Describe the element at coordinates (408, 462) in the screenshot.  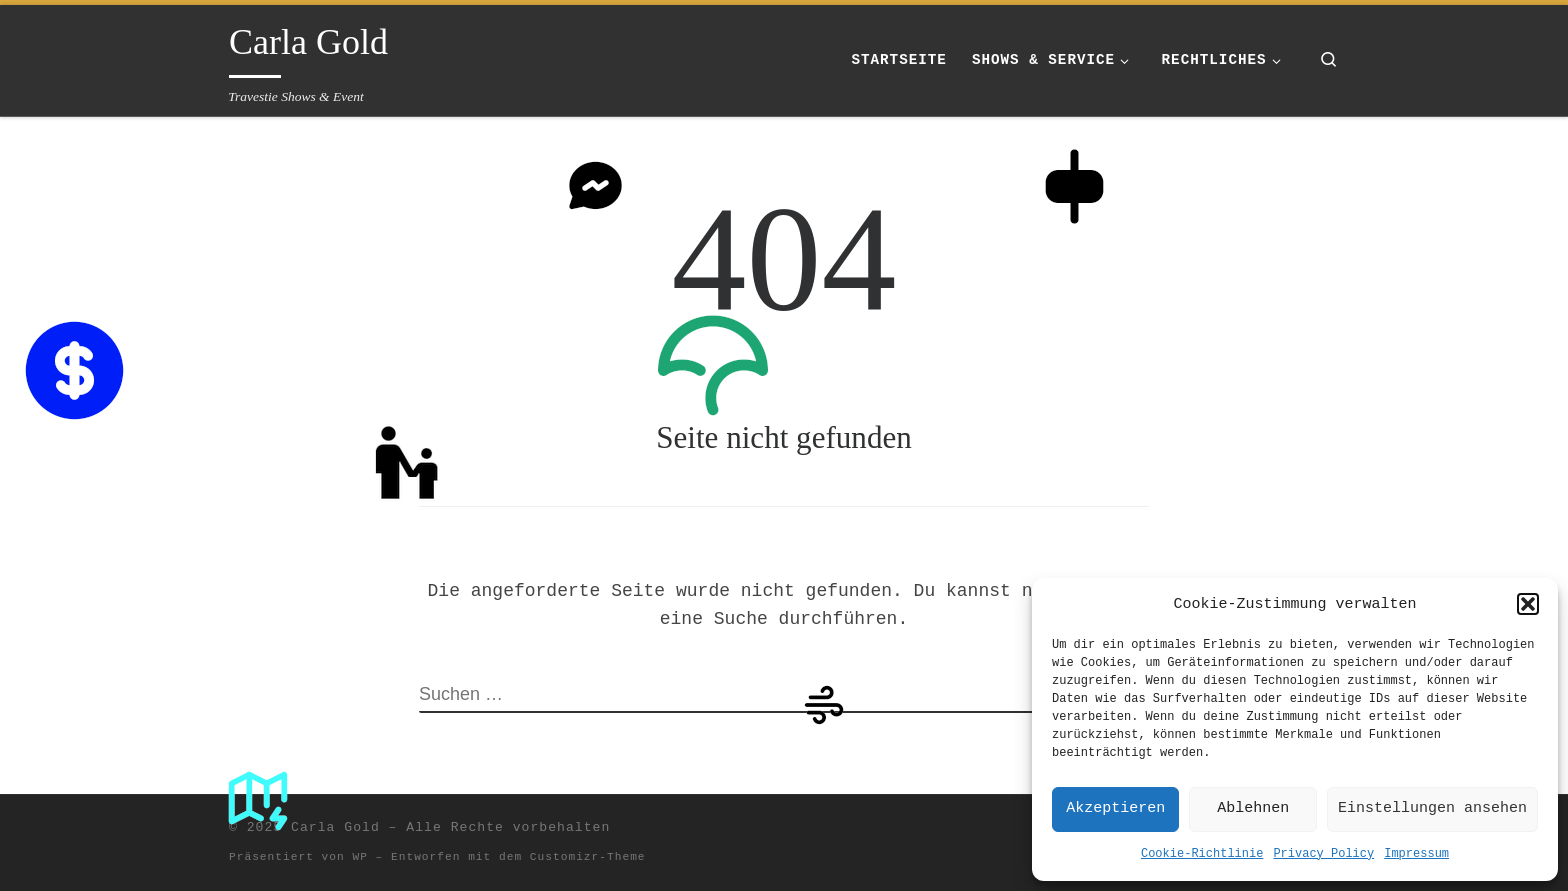
I see `parental supervision required` at that location.